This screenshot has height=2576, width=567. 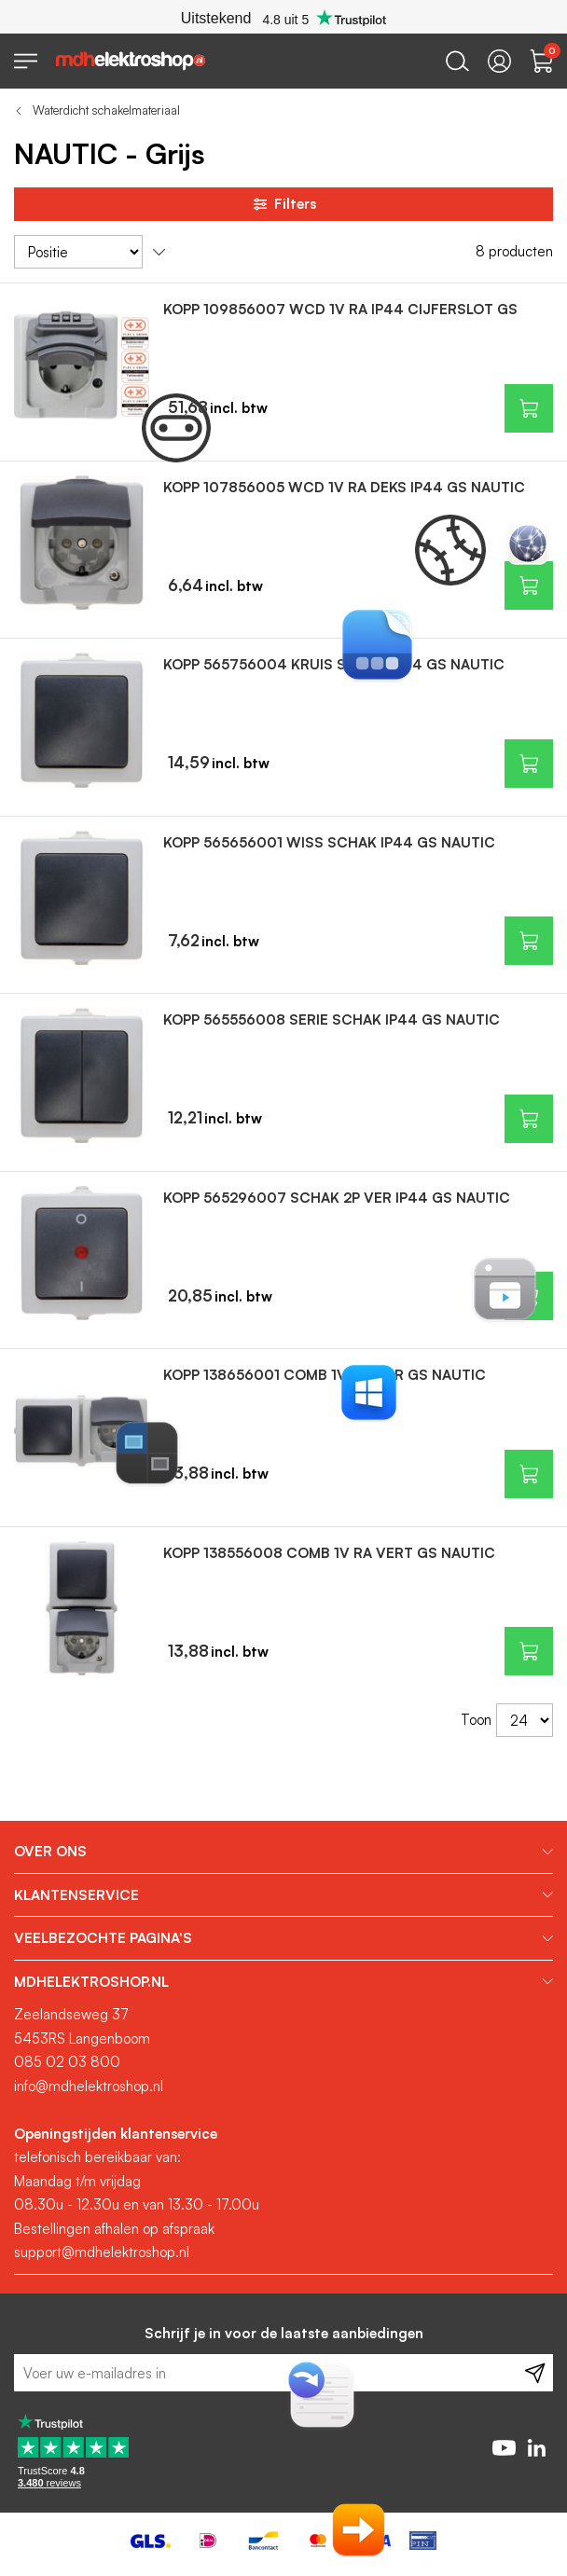 I want to click on log out of the current account or session, so click(x=358, y=2529).